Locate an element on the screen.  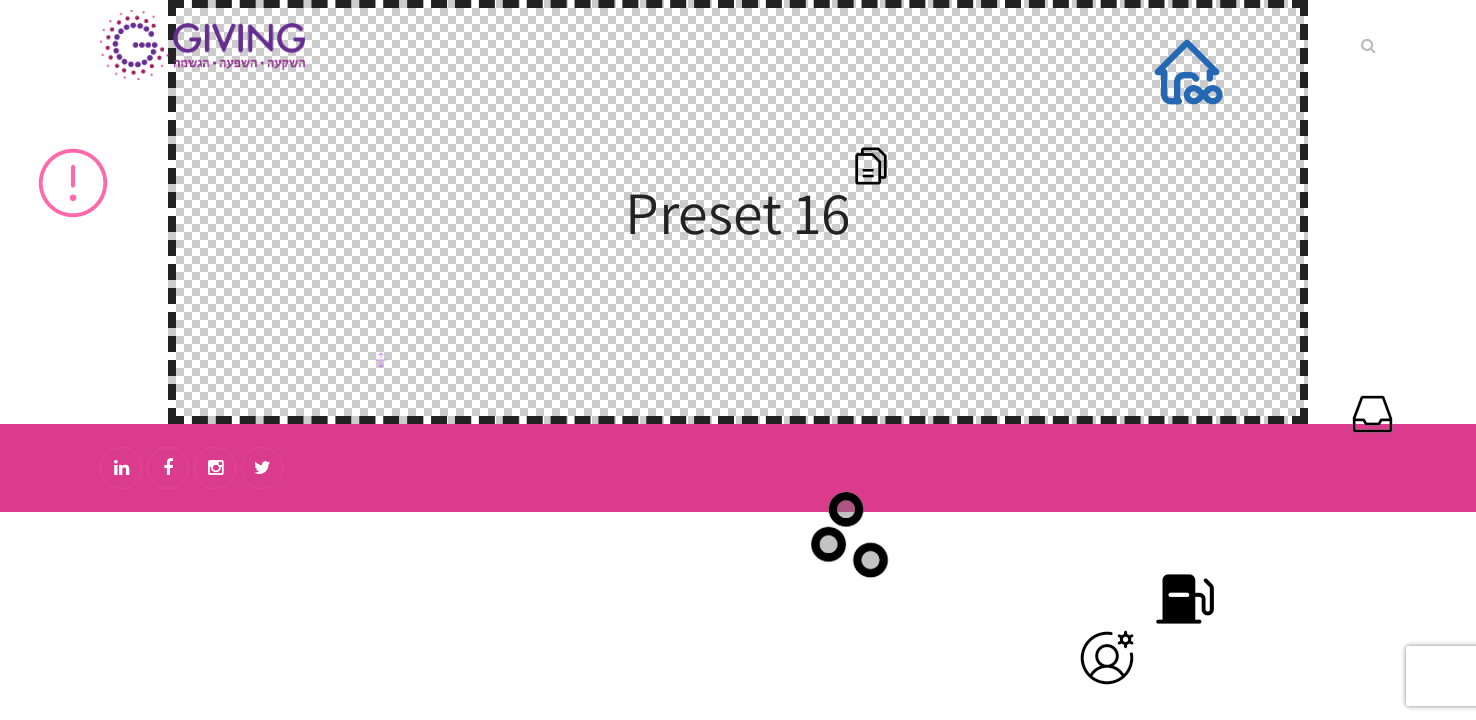
indicates a warning or caution state is located at coordinates (73, 183).